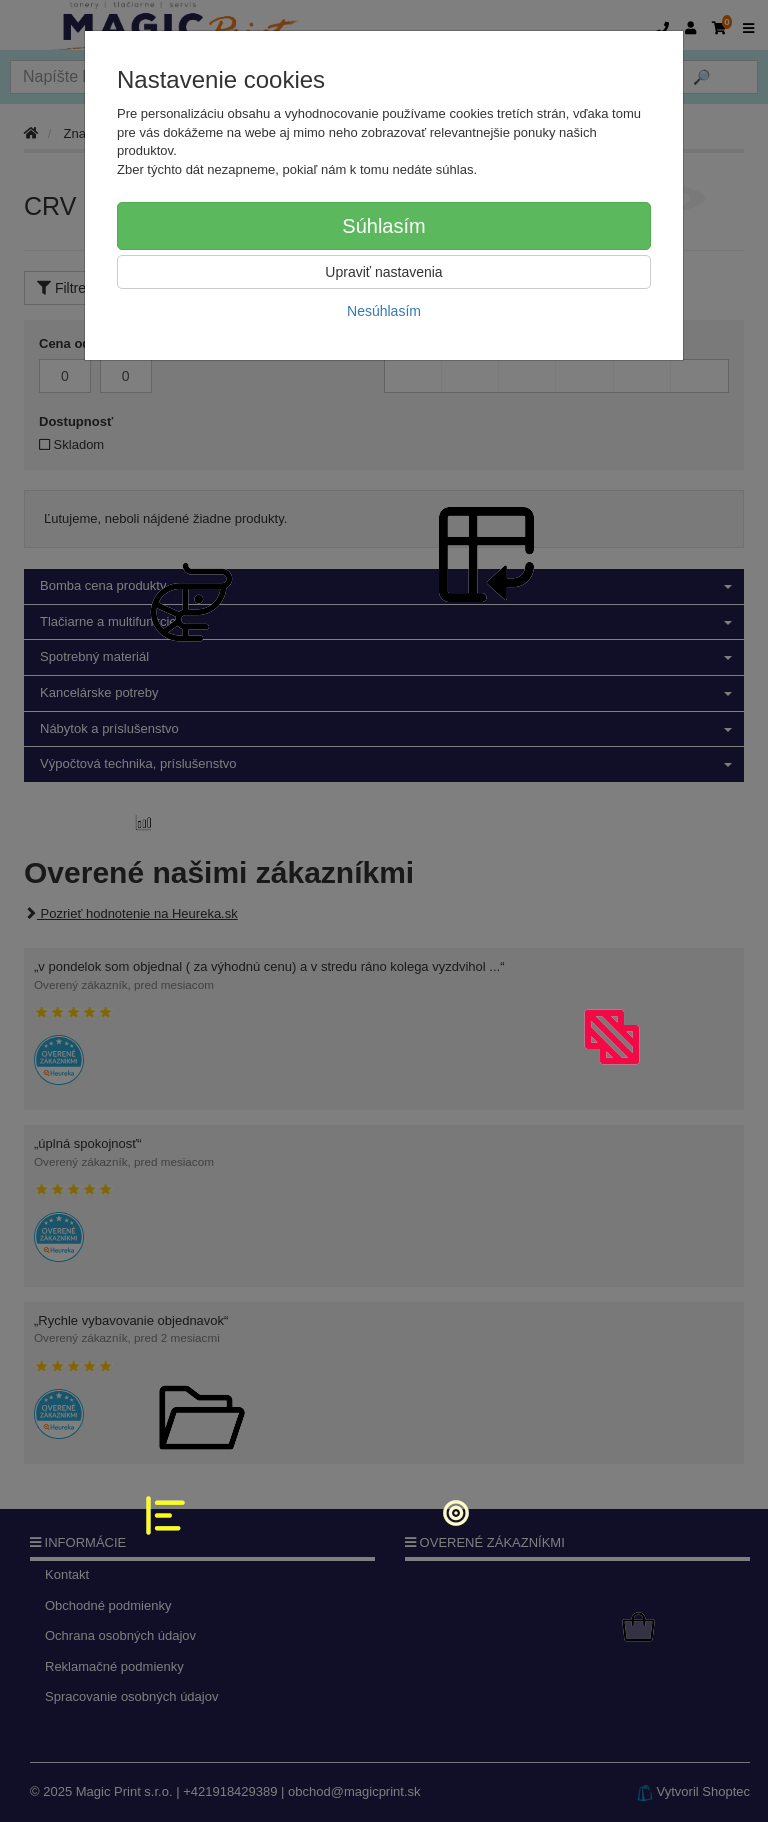  What do you see at coordinates (612, 1037) in the screenshot?
I see `unite or merge two shapes` at bounding box center [612, 1037].